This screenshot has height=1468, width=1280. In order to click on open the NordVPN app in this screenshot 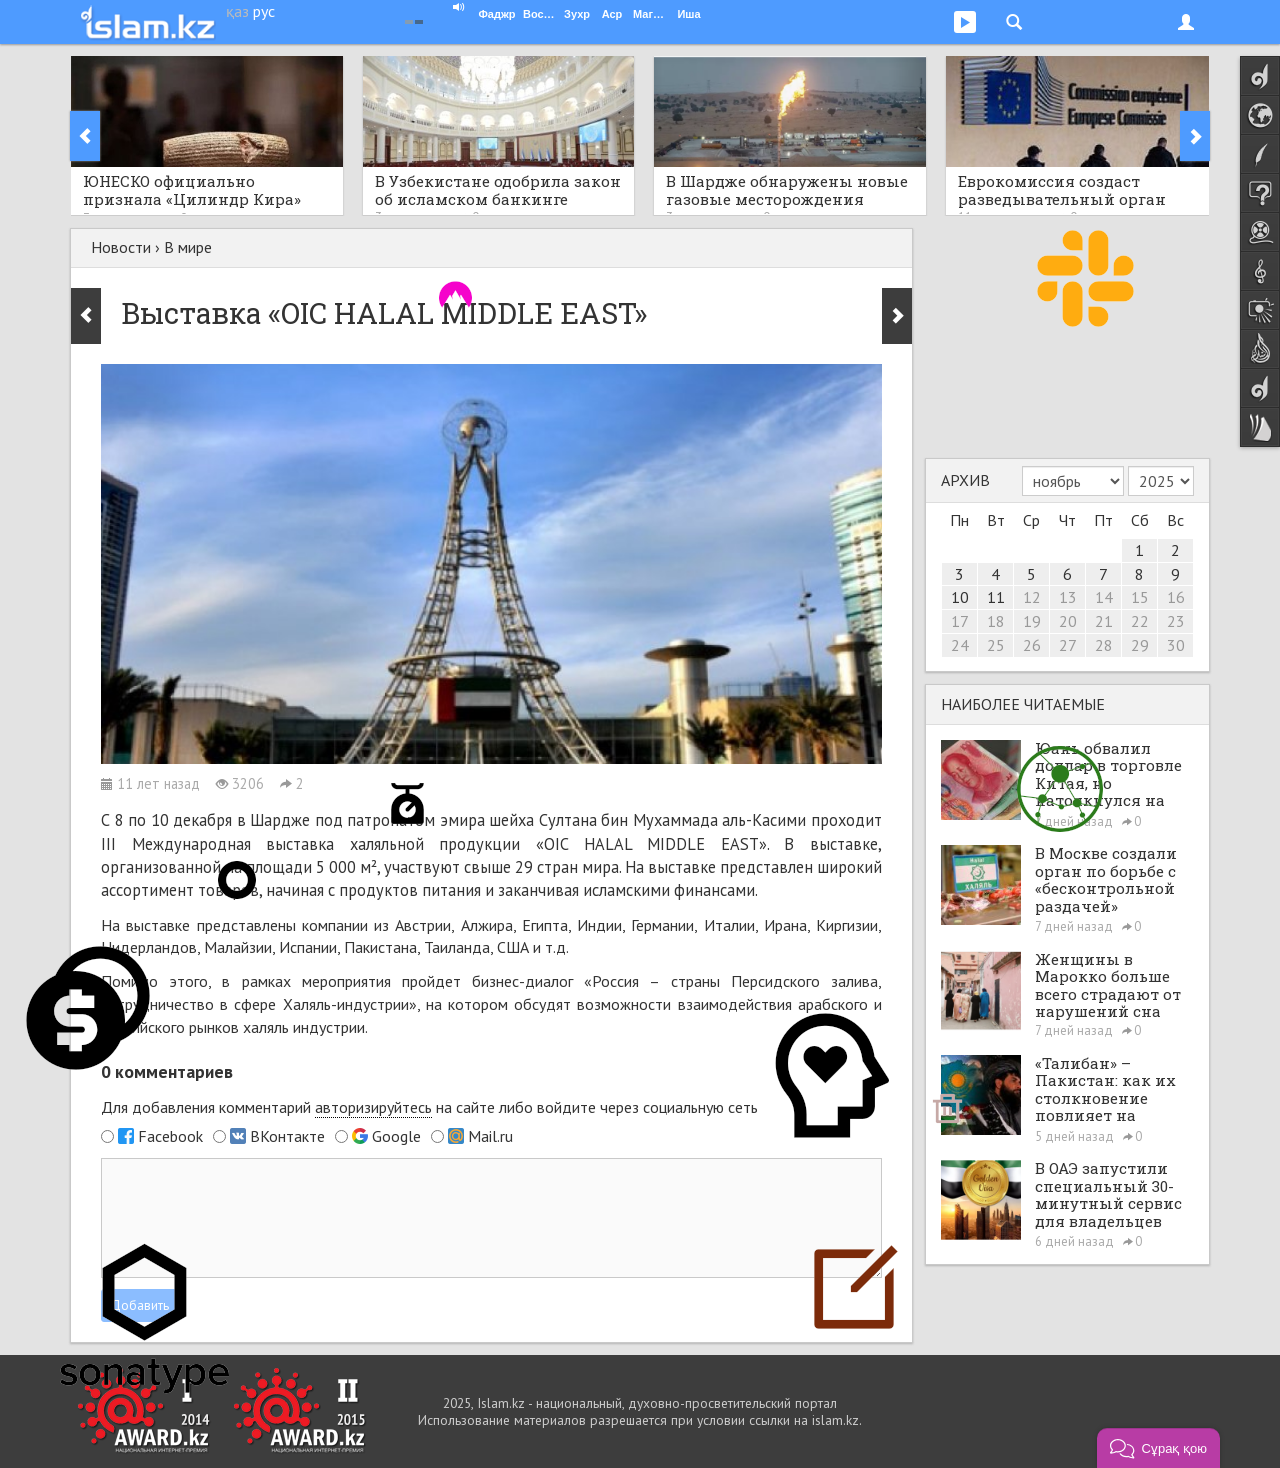, I will do `click(455, 294)`.